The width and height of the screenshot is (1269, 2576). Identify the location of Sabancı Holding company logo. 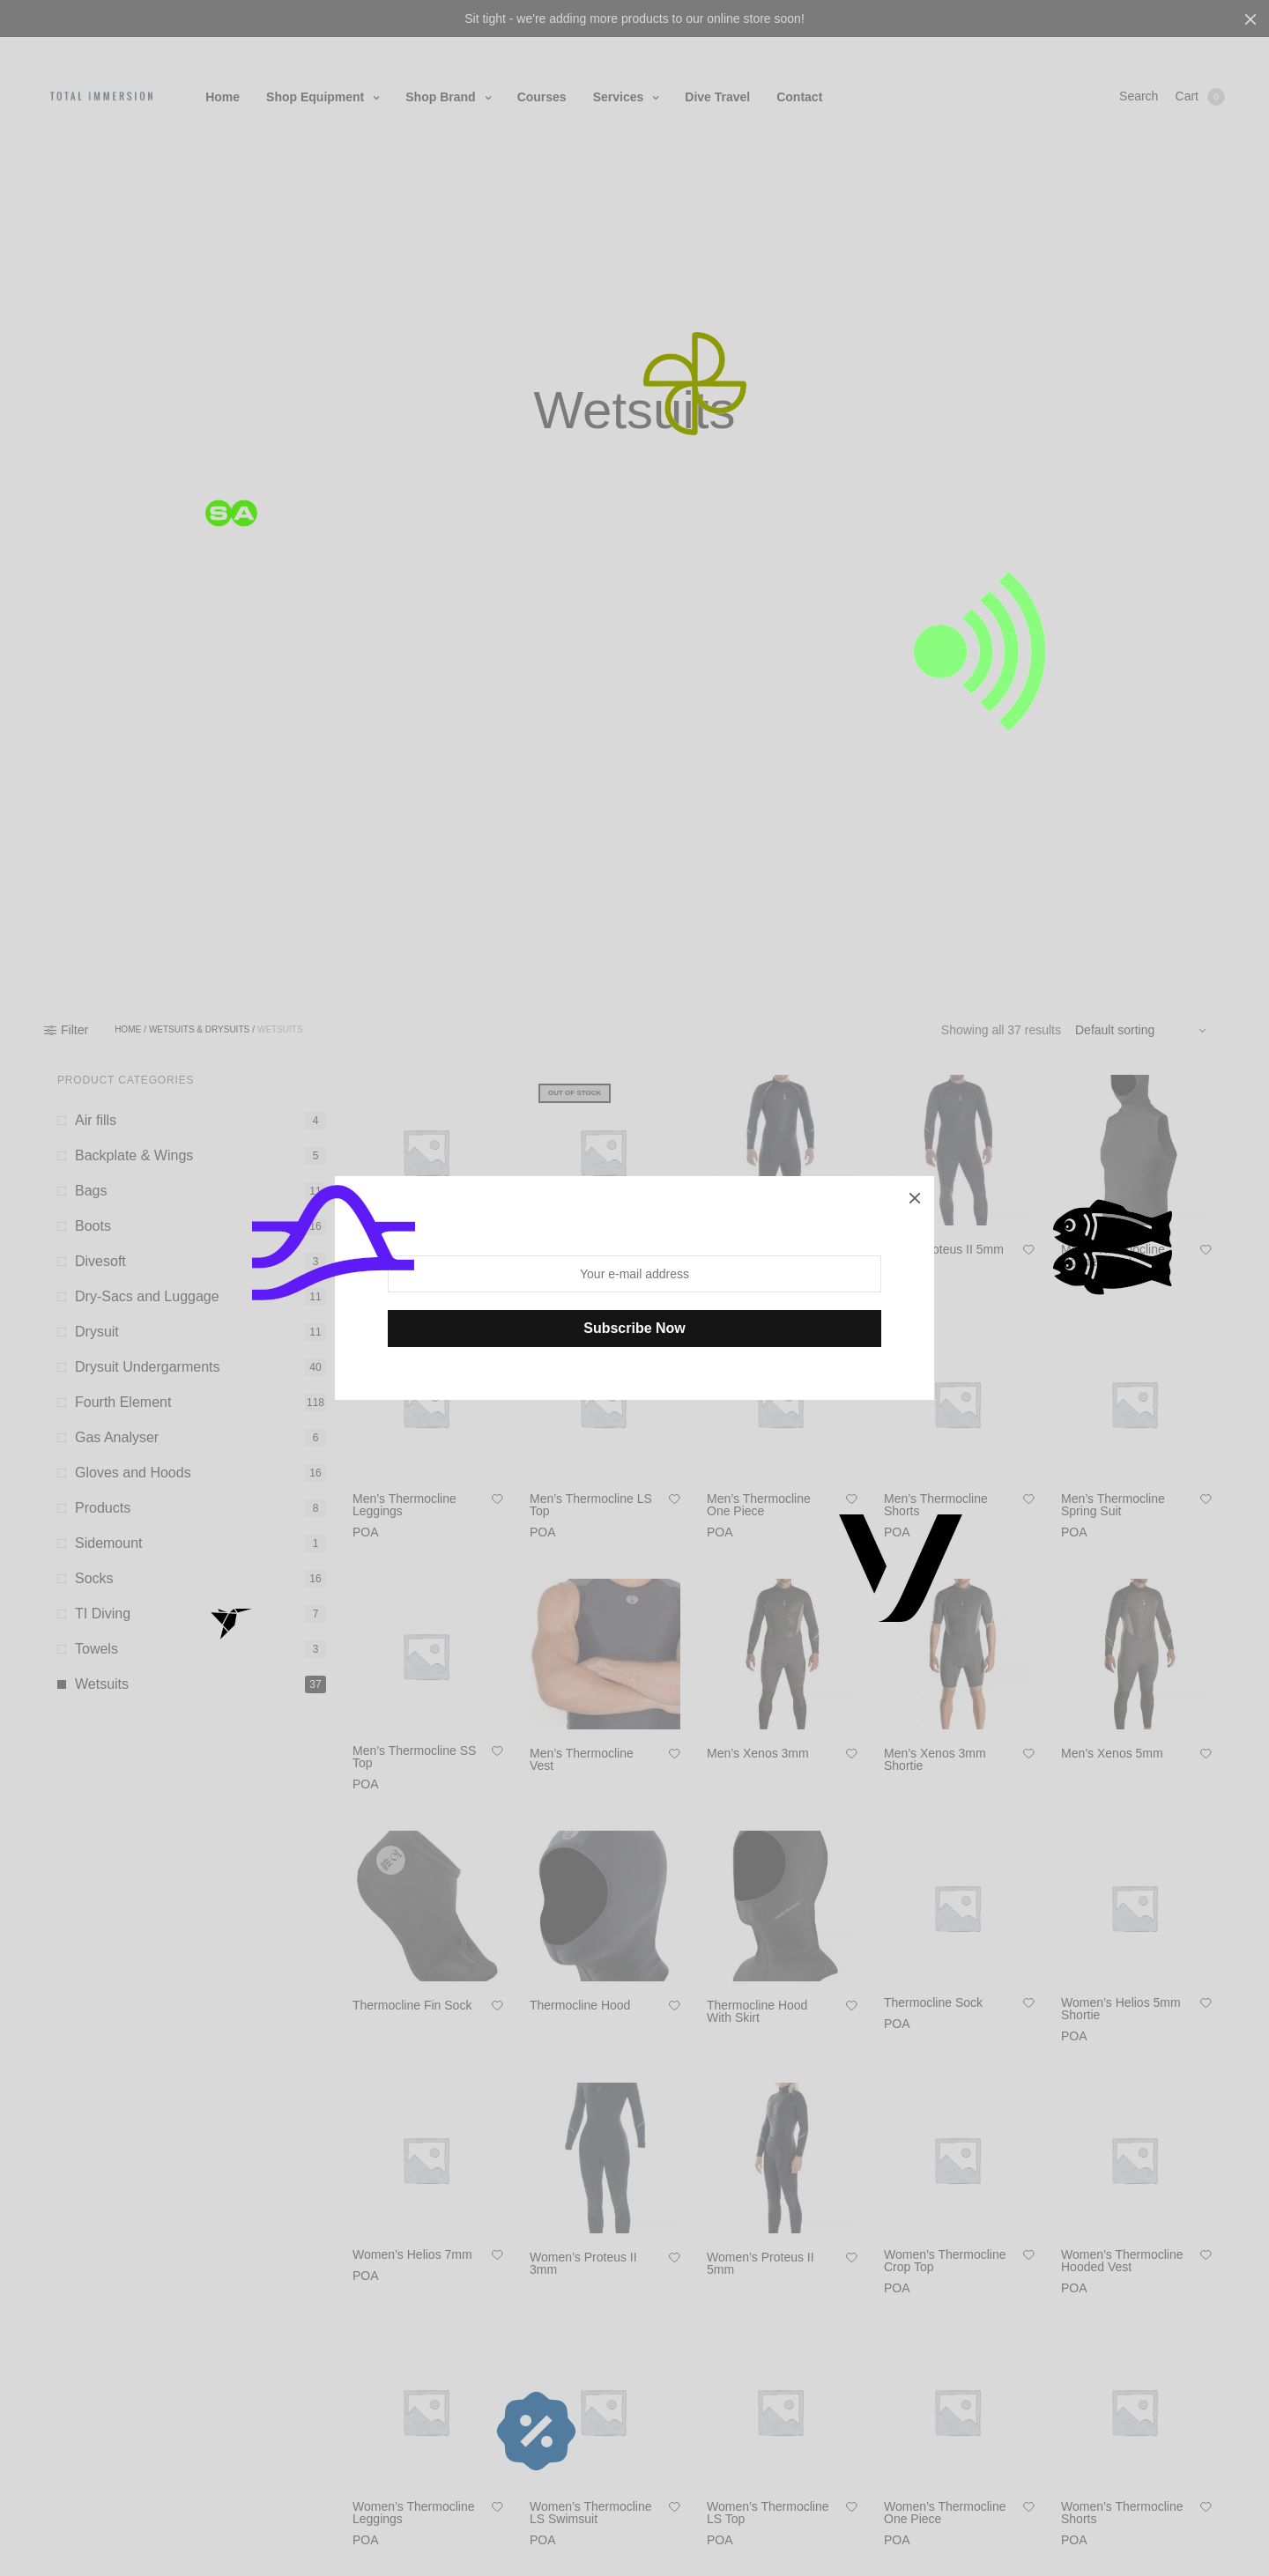
(231, 513).